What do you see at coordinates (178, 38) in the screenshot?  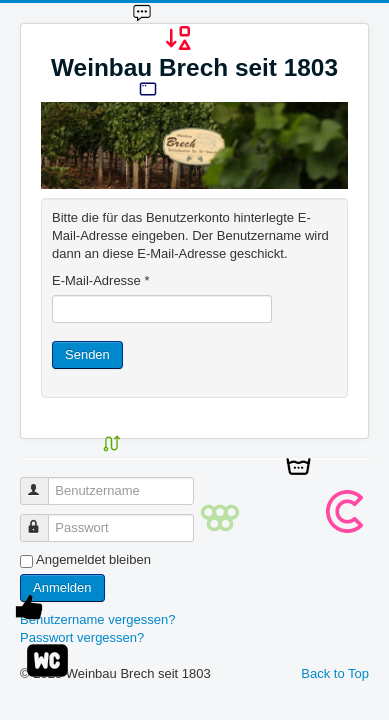 I see `sort items in ascending order` at bounding box center [178, 38].